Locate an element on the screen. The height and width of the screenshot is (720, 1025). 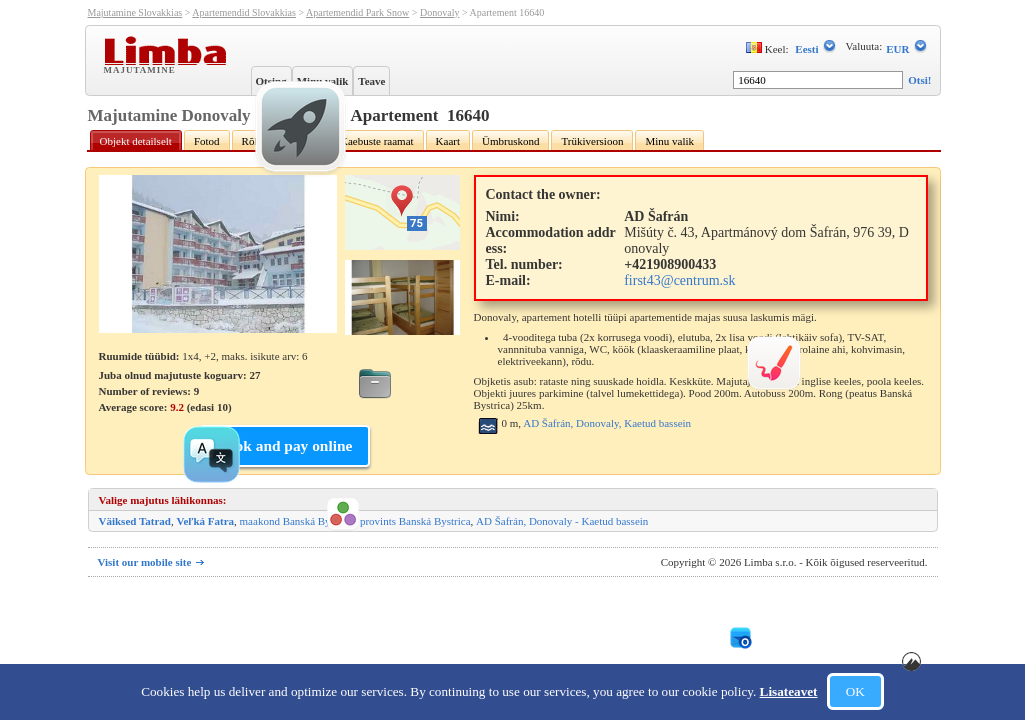
open the app launcher is located at coordinates (300, 126).